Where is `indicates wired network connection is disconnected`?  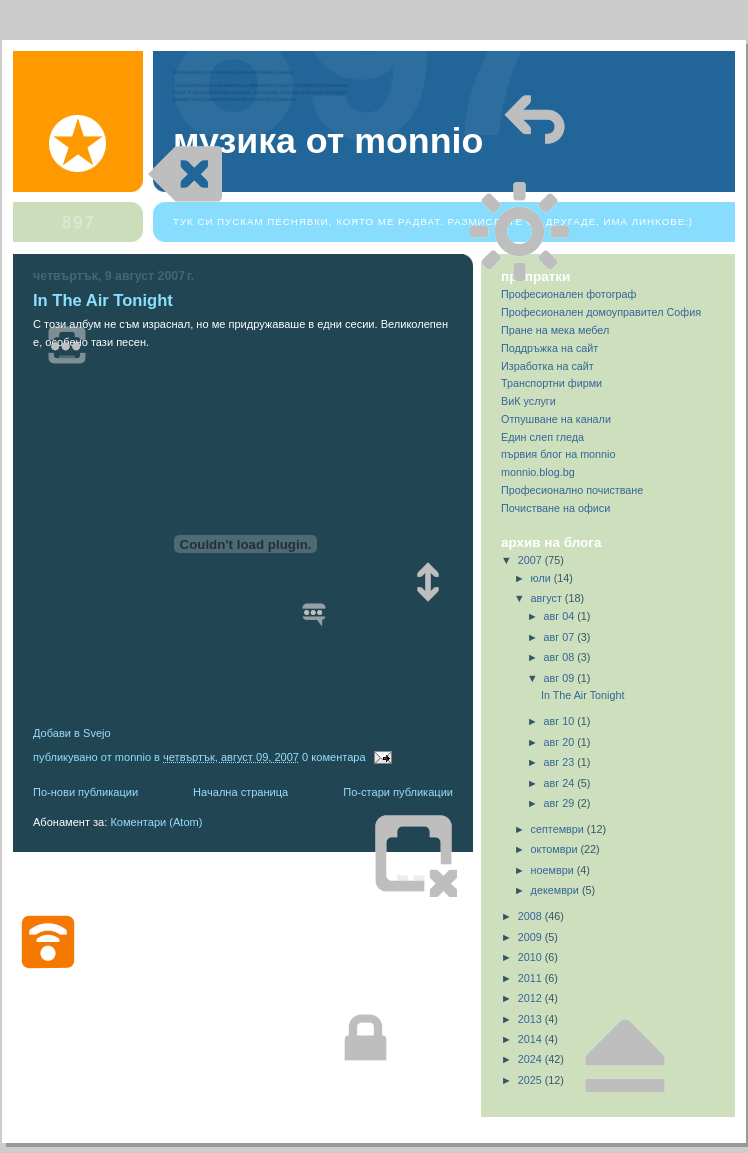
indicates wired network connection is disconnected is located at coordinates (413, 853).